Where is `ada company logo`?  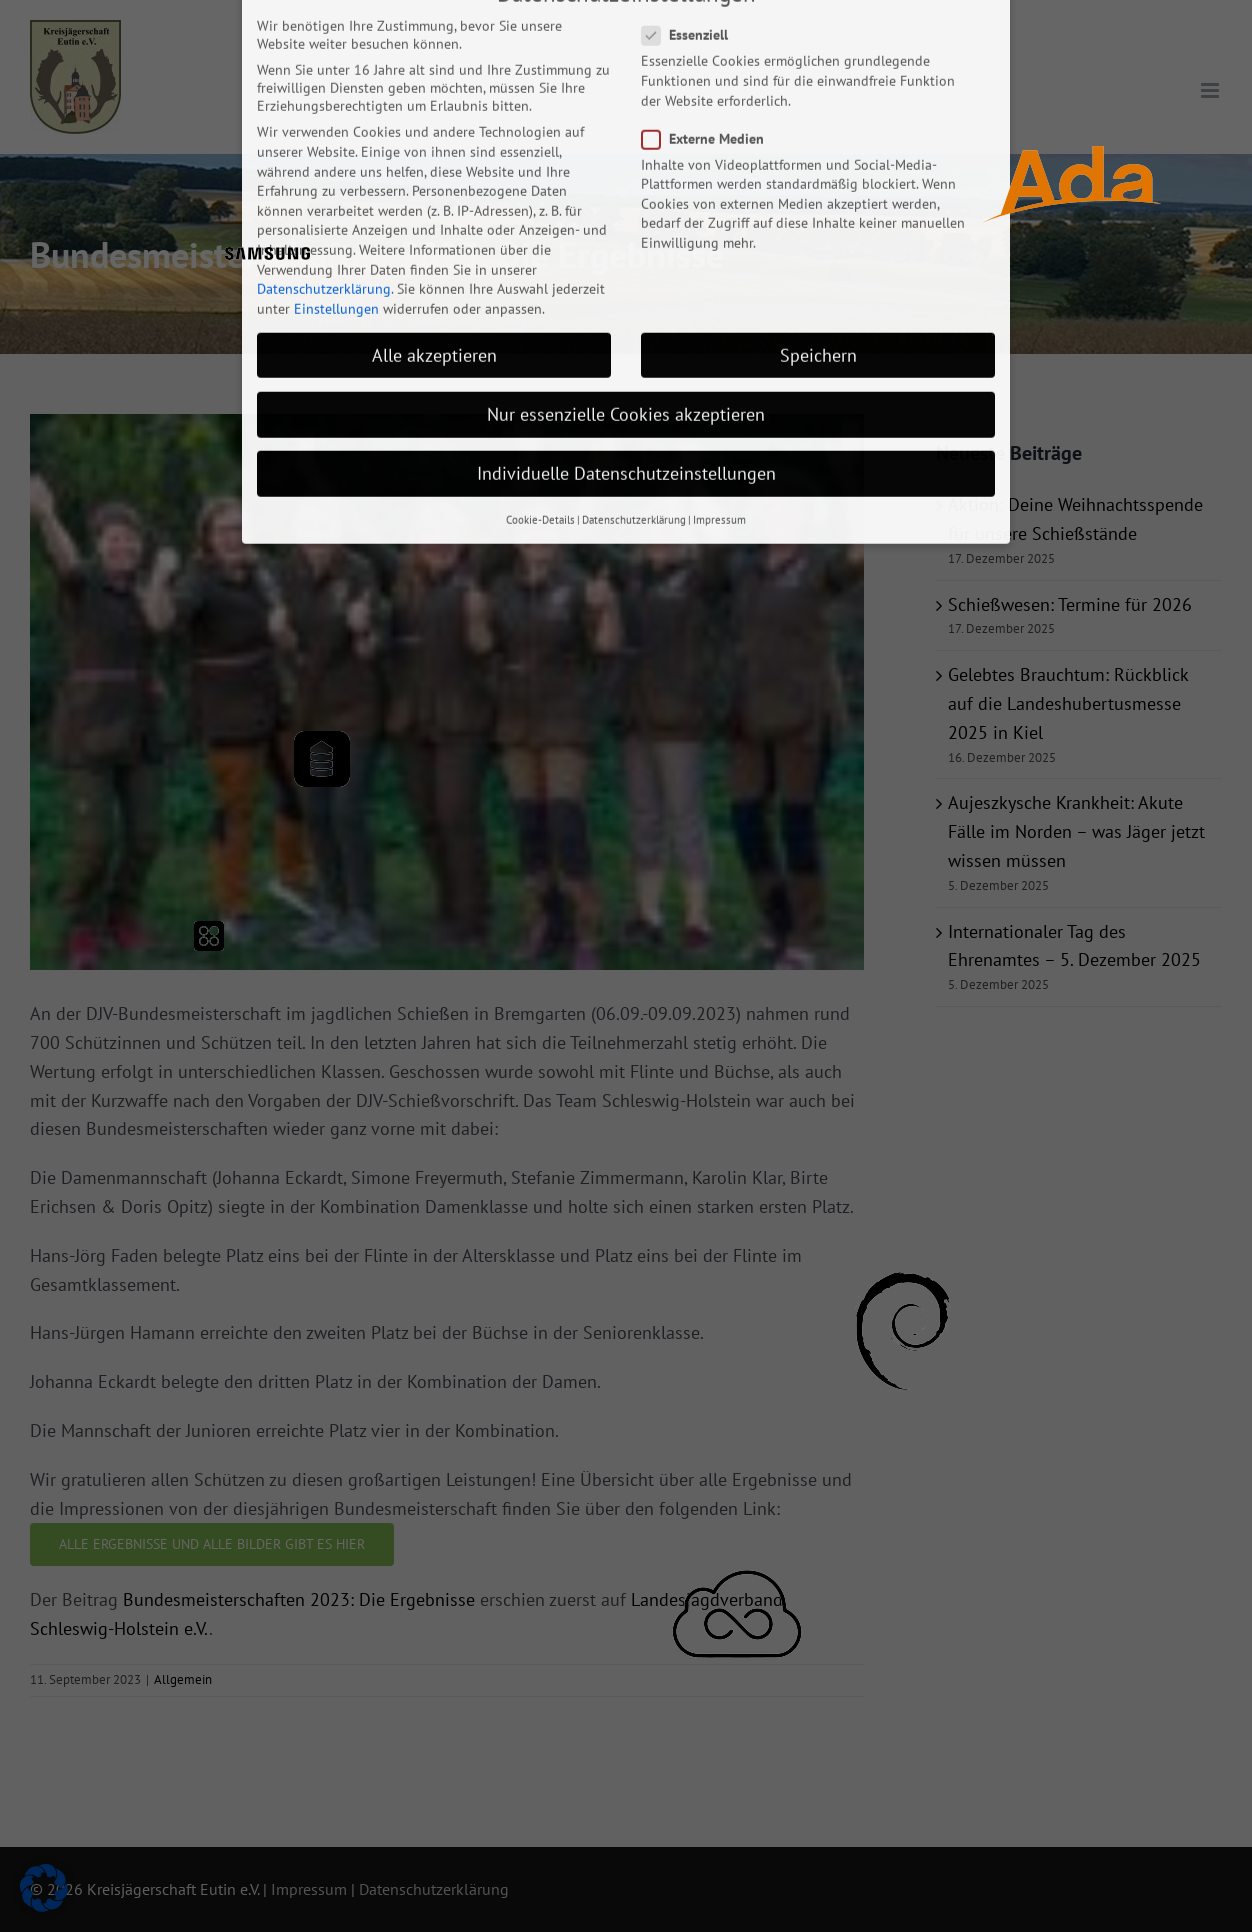
ada company logo is located at coordinates (1071, 184).